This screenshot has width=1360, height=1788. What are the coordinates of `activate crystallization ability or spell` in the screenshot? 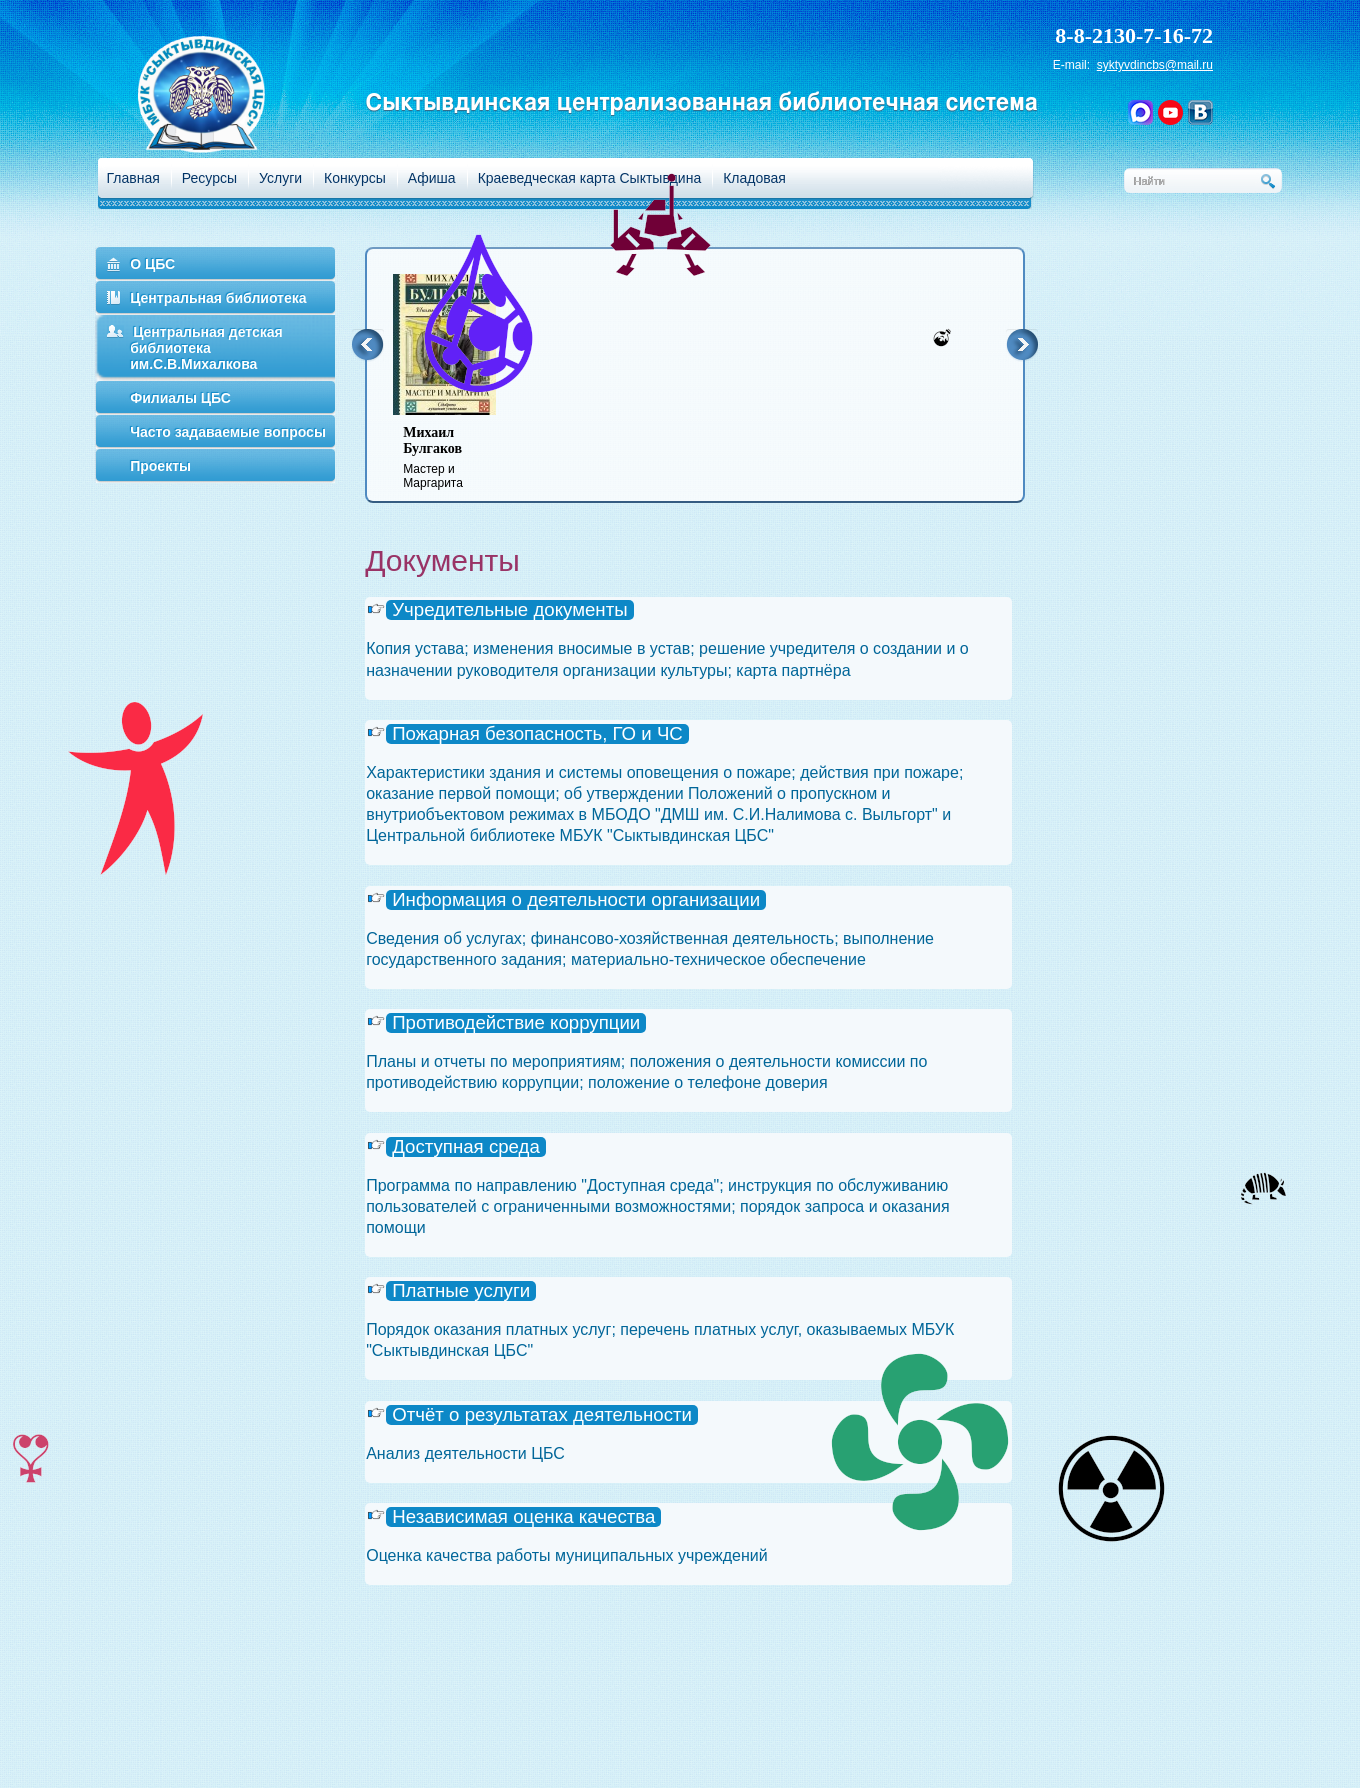 It's located at (479, 309).